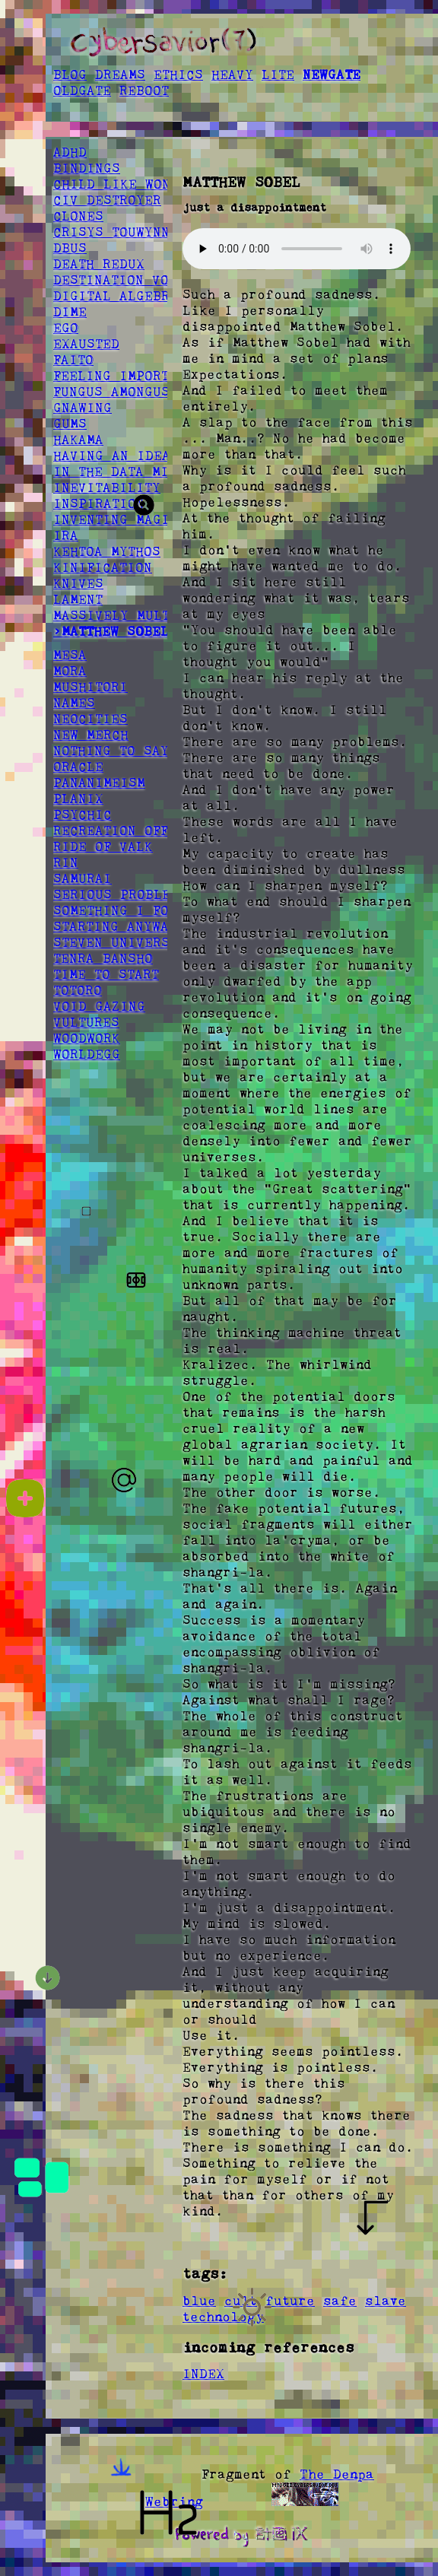 Image resolution: width=438 pixels, height=2576 pixels. What do you see at coordinates (86, 1211) in the screenshot?
I see `stop media playback` at bounding box center [86, 1211].